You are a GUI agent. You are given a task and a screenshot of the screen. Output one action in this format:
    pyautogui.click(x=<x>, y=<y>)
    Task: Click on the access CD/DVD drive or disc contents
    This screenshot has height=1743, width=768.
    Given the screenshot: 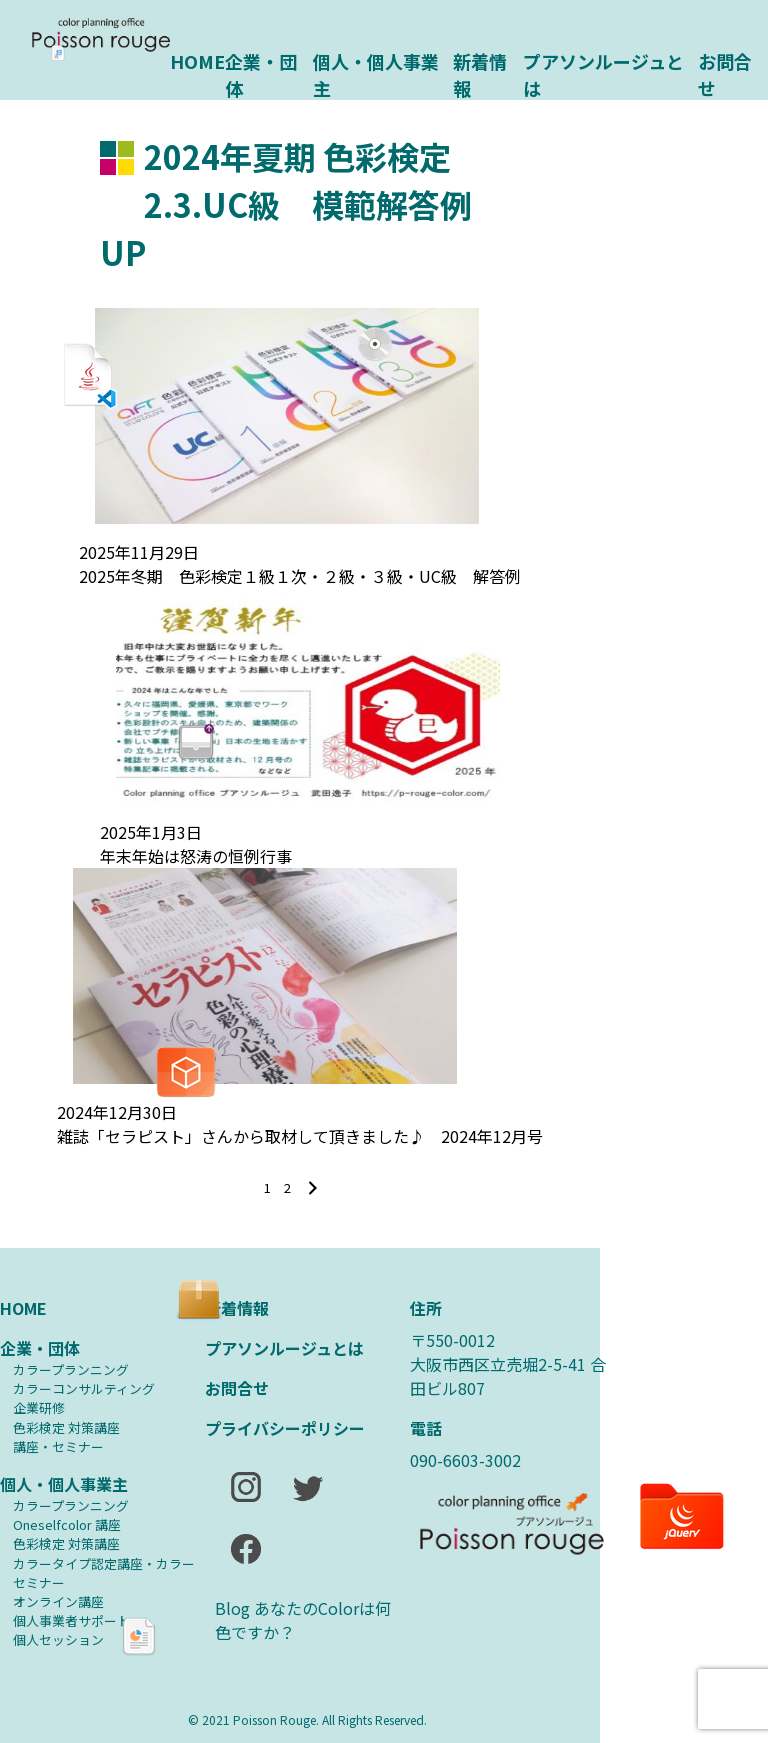 What is the action you would take?
    pyautogui.click(x=375, y=344)
    